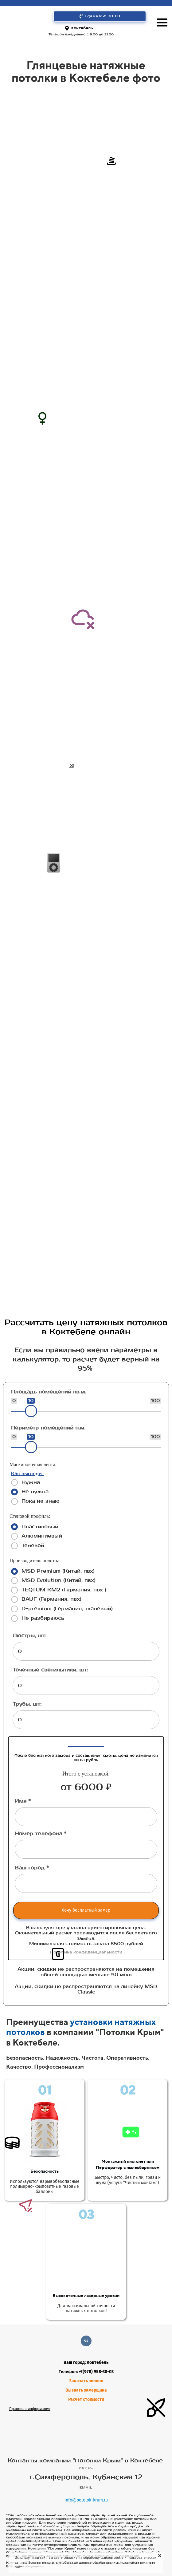 The width and height of the screenshot is (172, 2576). Describe the element at coordinates (42, 418) in the screenshot. I see `indicates female gender option` at that location.